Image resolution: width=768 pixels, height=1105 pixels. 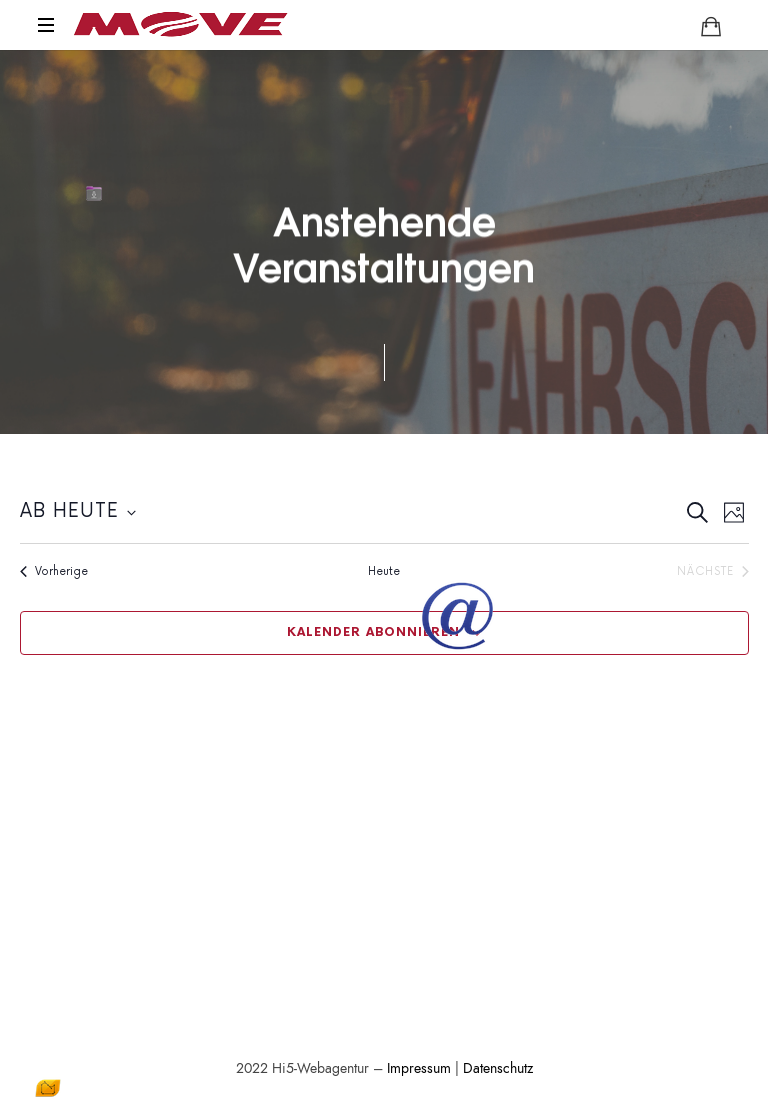 What do you see at coordinates (94, 193) in the screenshot?
I see `access your downloads folder` at bounding box center [94, 193].